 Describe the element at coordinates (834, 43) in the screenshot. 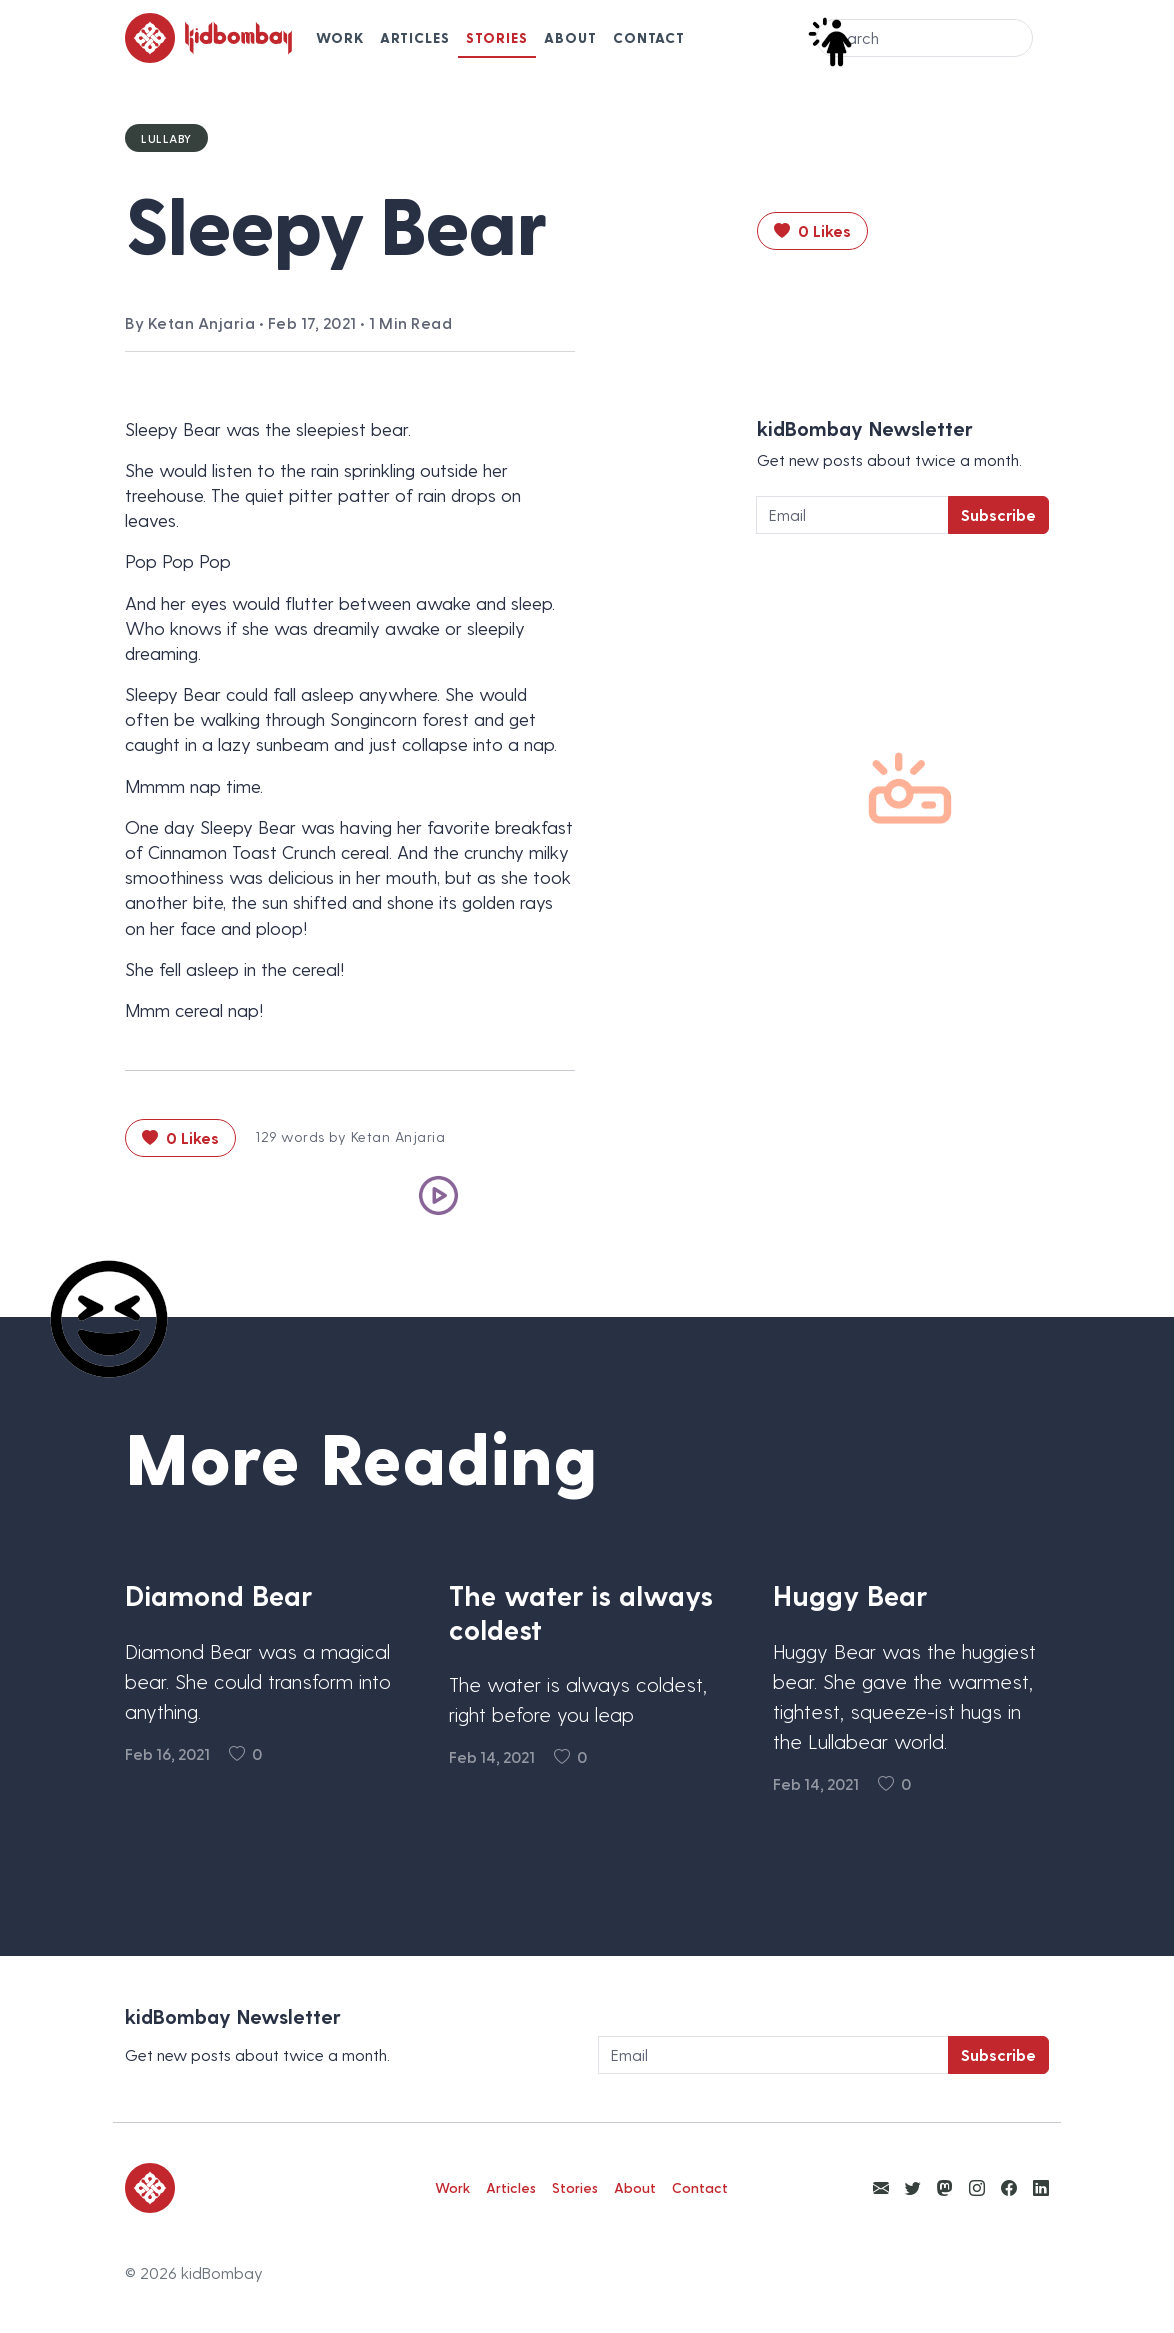

I see `report an incident or emergency involving a person` at that location.